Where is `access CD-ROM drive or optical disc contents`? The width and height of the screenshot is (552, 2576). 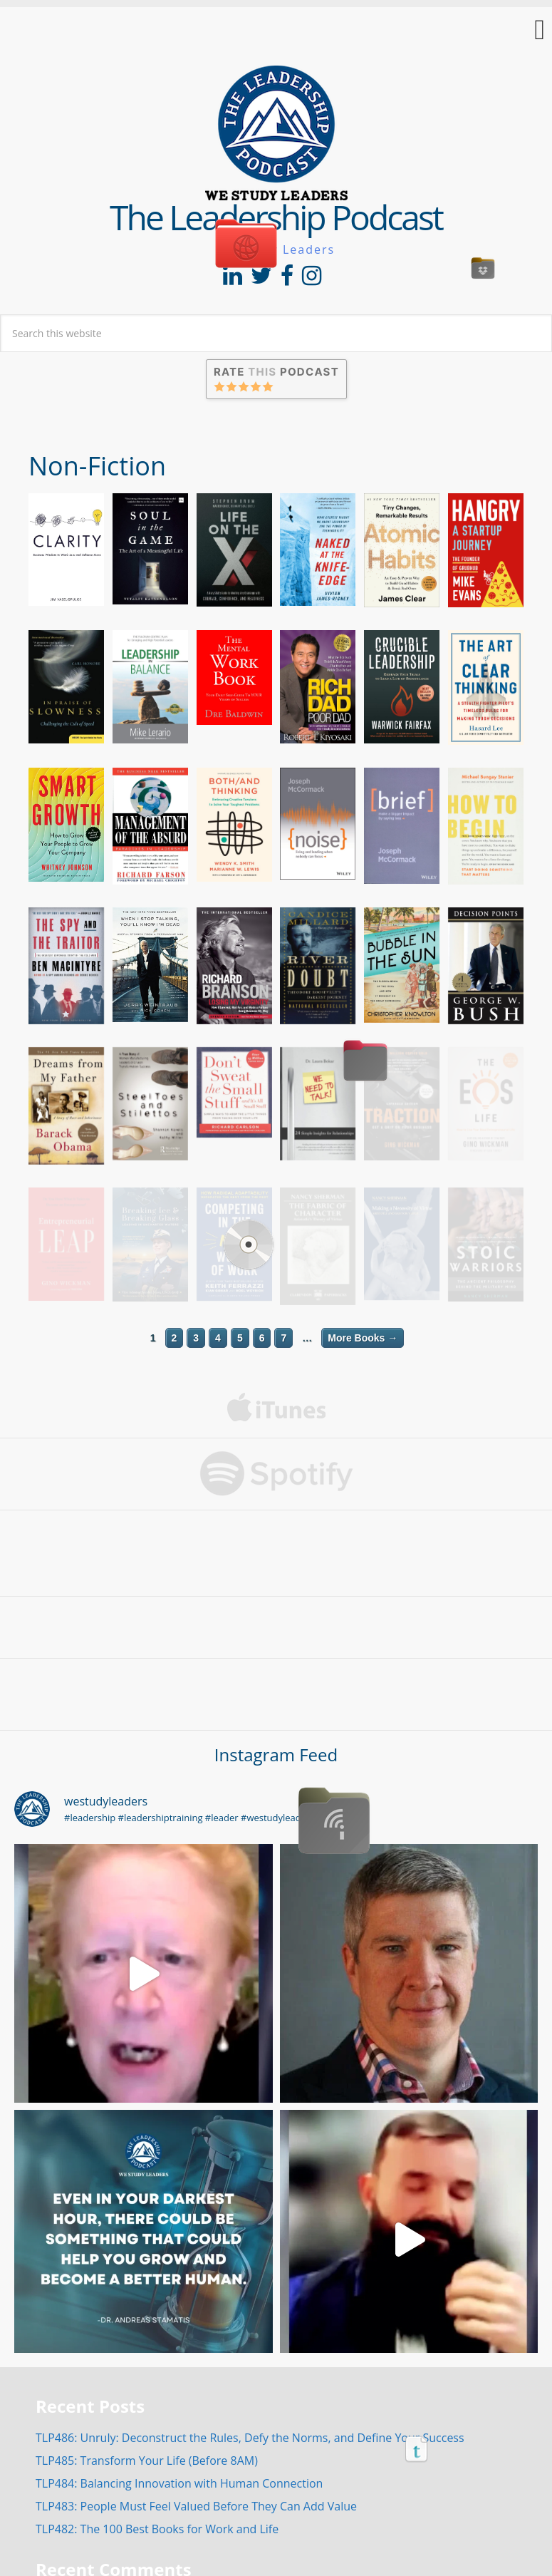
access CD-ROM drive or optical disc contents is located at coordinates (249, 1245).